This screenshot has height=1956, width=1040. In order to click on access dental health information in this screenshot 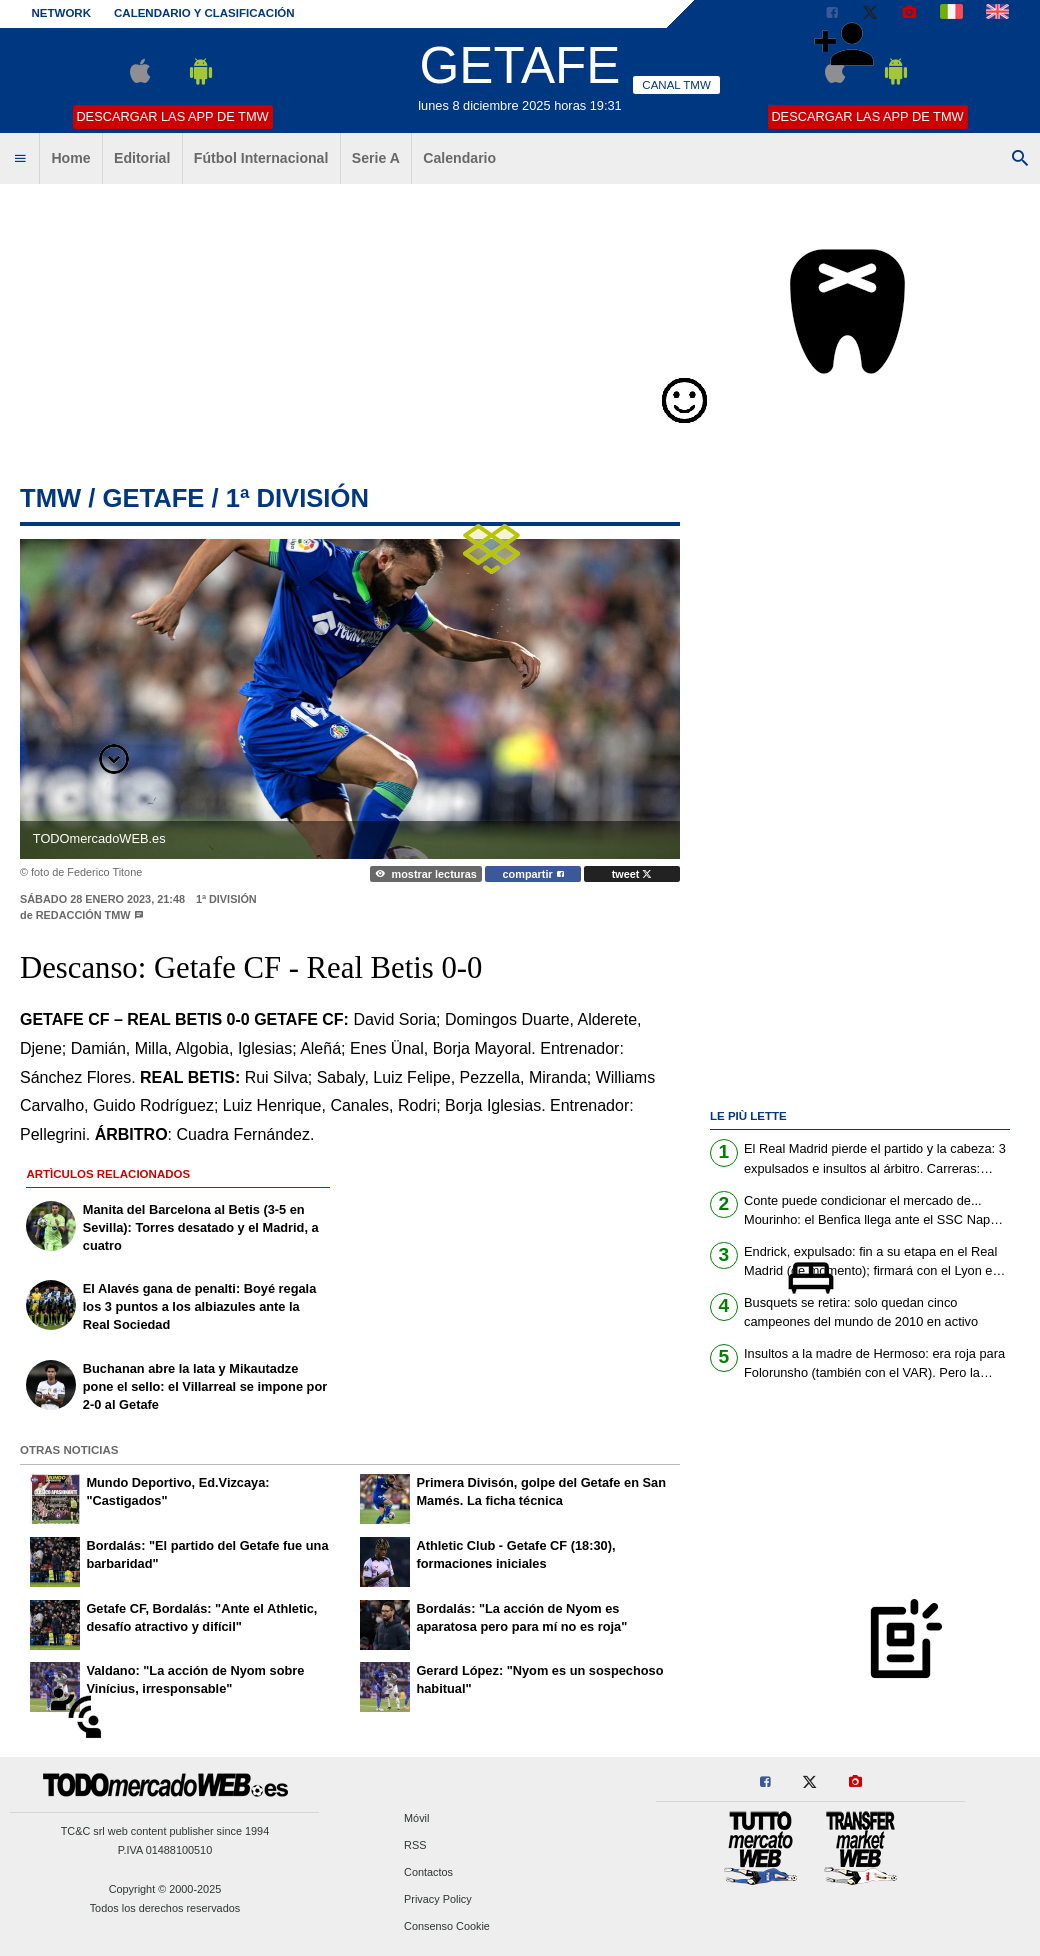, I will do `click(847, 311)`.